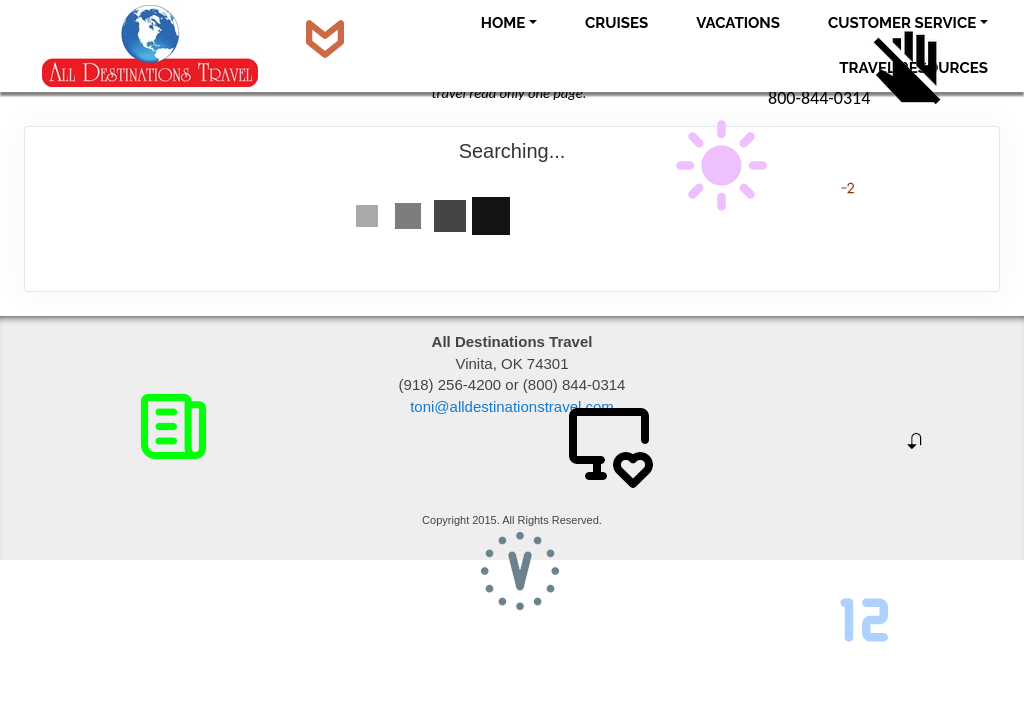 The image size is (1024, 720). Describe the element at coordinates (909, 68) in the screenshot. I see `do not touch - indicates touchscreen disabled` at that location.